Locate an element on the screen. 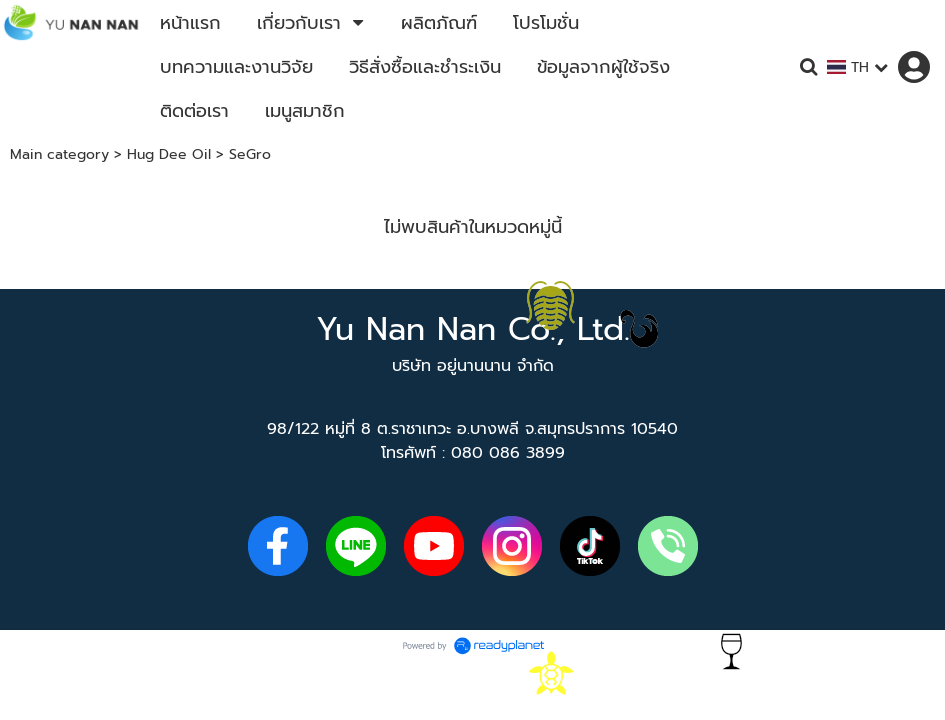 Image resolution: width=945 pixels, height=720 pixels. browse wine or beverage options is located at coordinates (731, 651).